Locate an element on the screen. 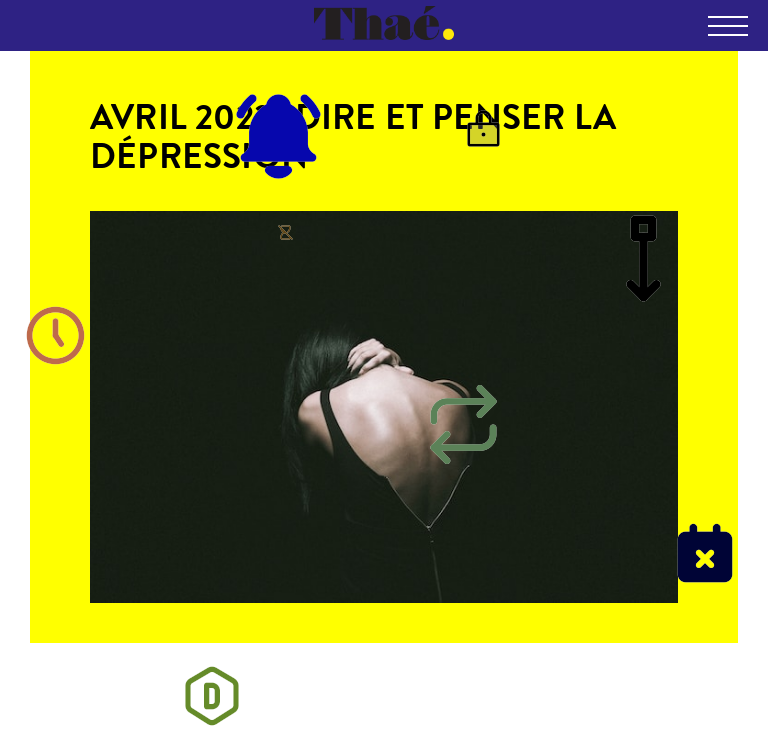 The width and height of the screenshot is (768, 730). move item down in a list or queue is located at coordinates (643, 258).